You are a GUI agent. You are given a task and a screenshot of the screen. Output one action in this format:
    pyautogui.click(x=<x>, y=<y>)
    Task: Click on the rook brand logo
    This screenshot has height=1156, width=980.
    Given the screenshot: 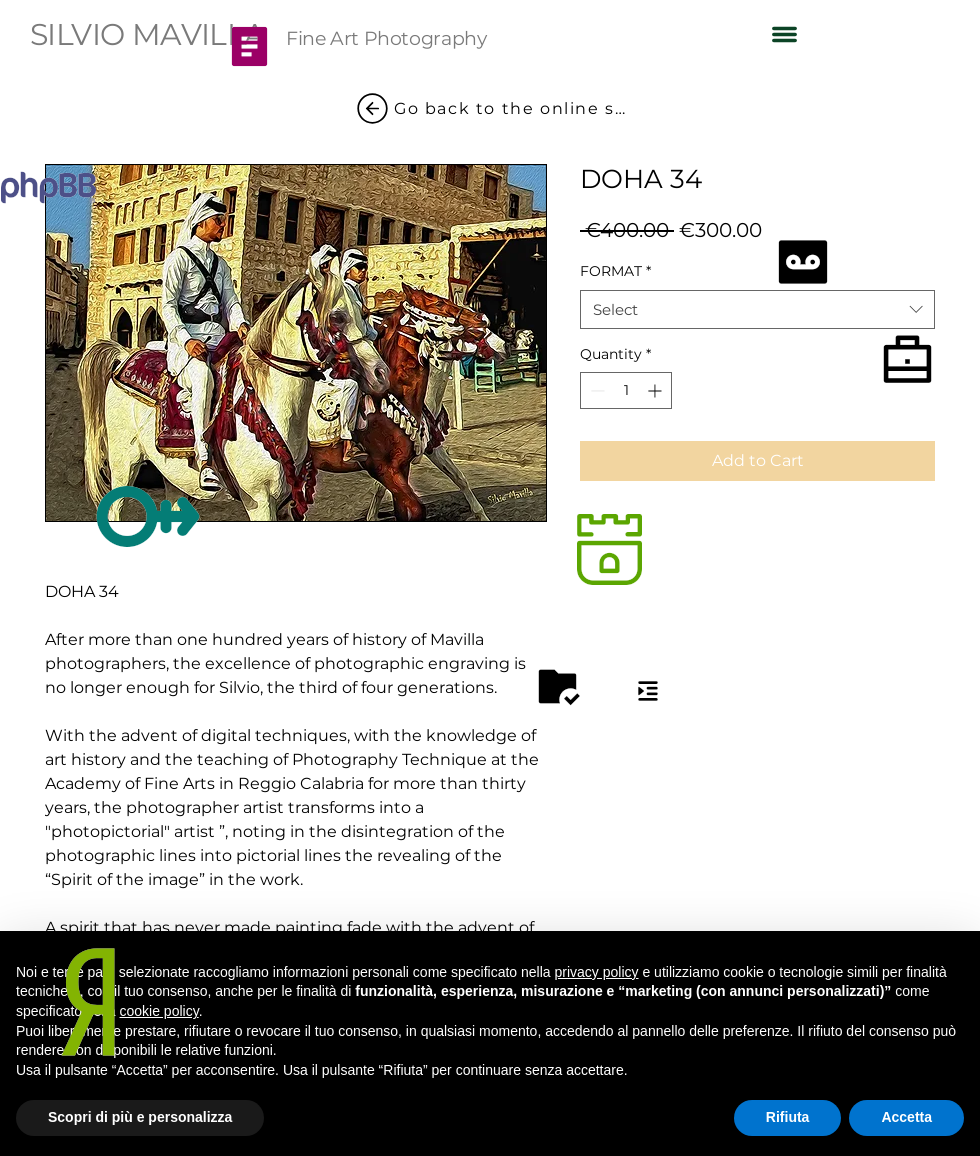 What is the action you would take?
    pyautogui.click(x=609, y=549)
    